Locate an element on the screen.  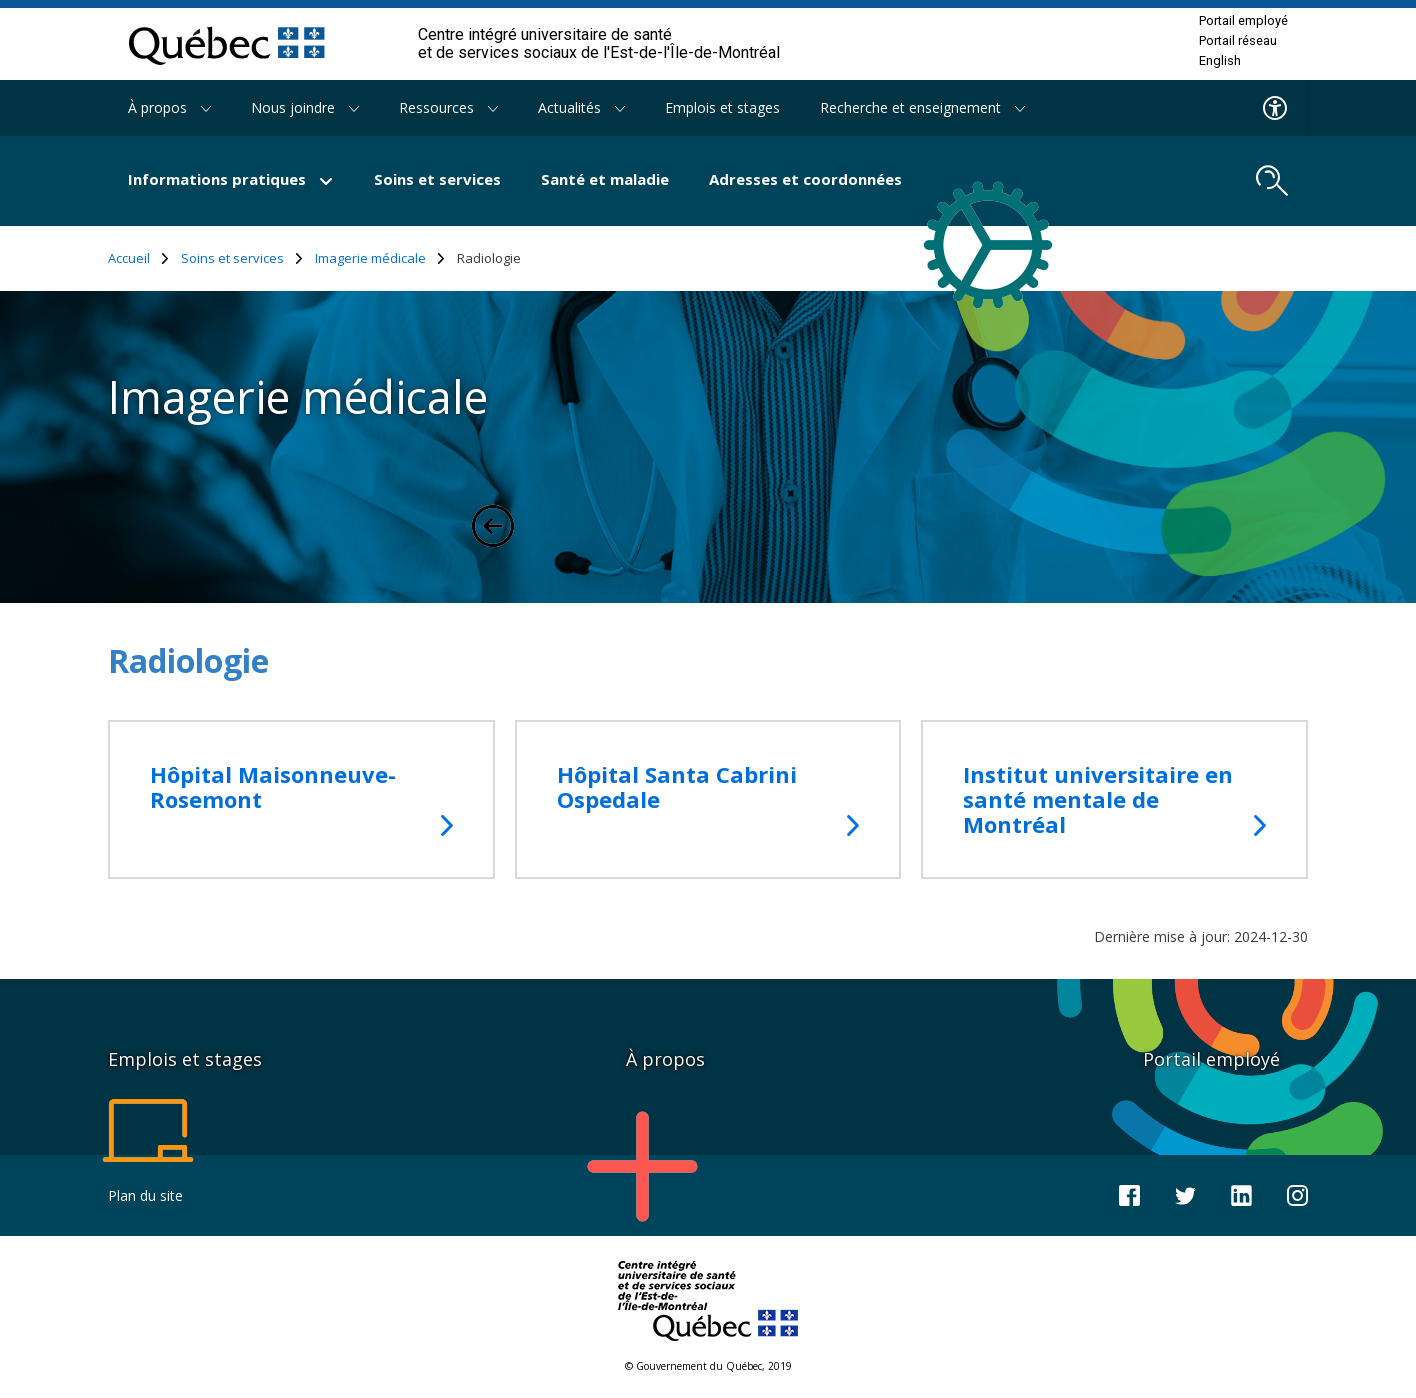
open whiteboard or presentation mode is located at coordinates (148, 1132).